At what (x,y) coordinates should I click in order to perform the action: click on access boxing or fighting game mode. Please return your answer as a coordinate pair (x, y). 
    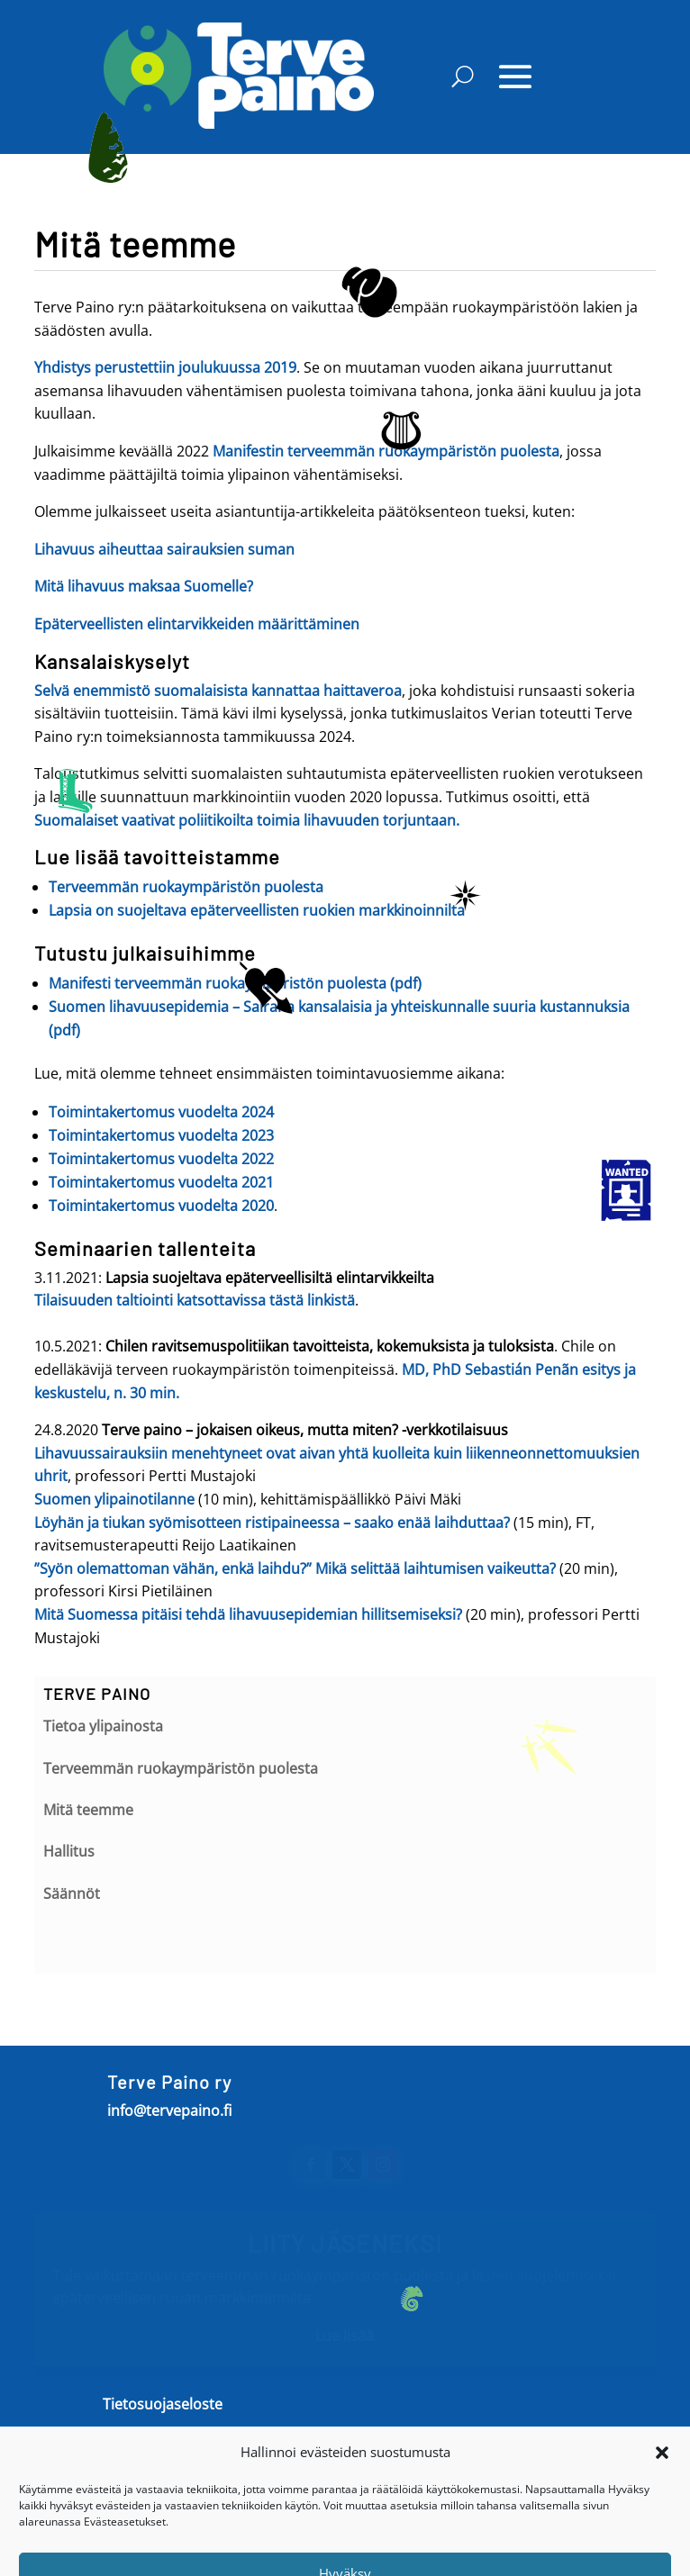
    Looking at the image, I should click on (369, 290).